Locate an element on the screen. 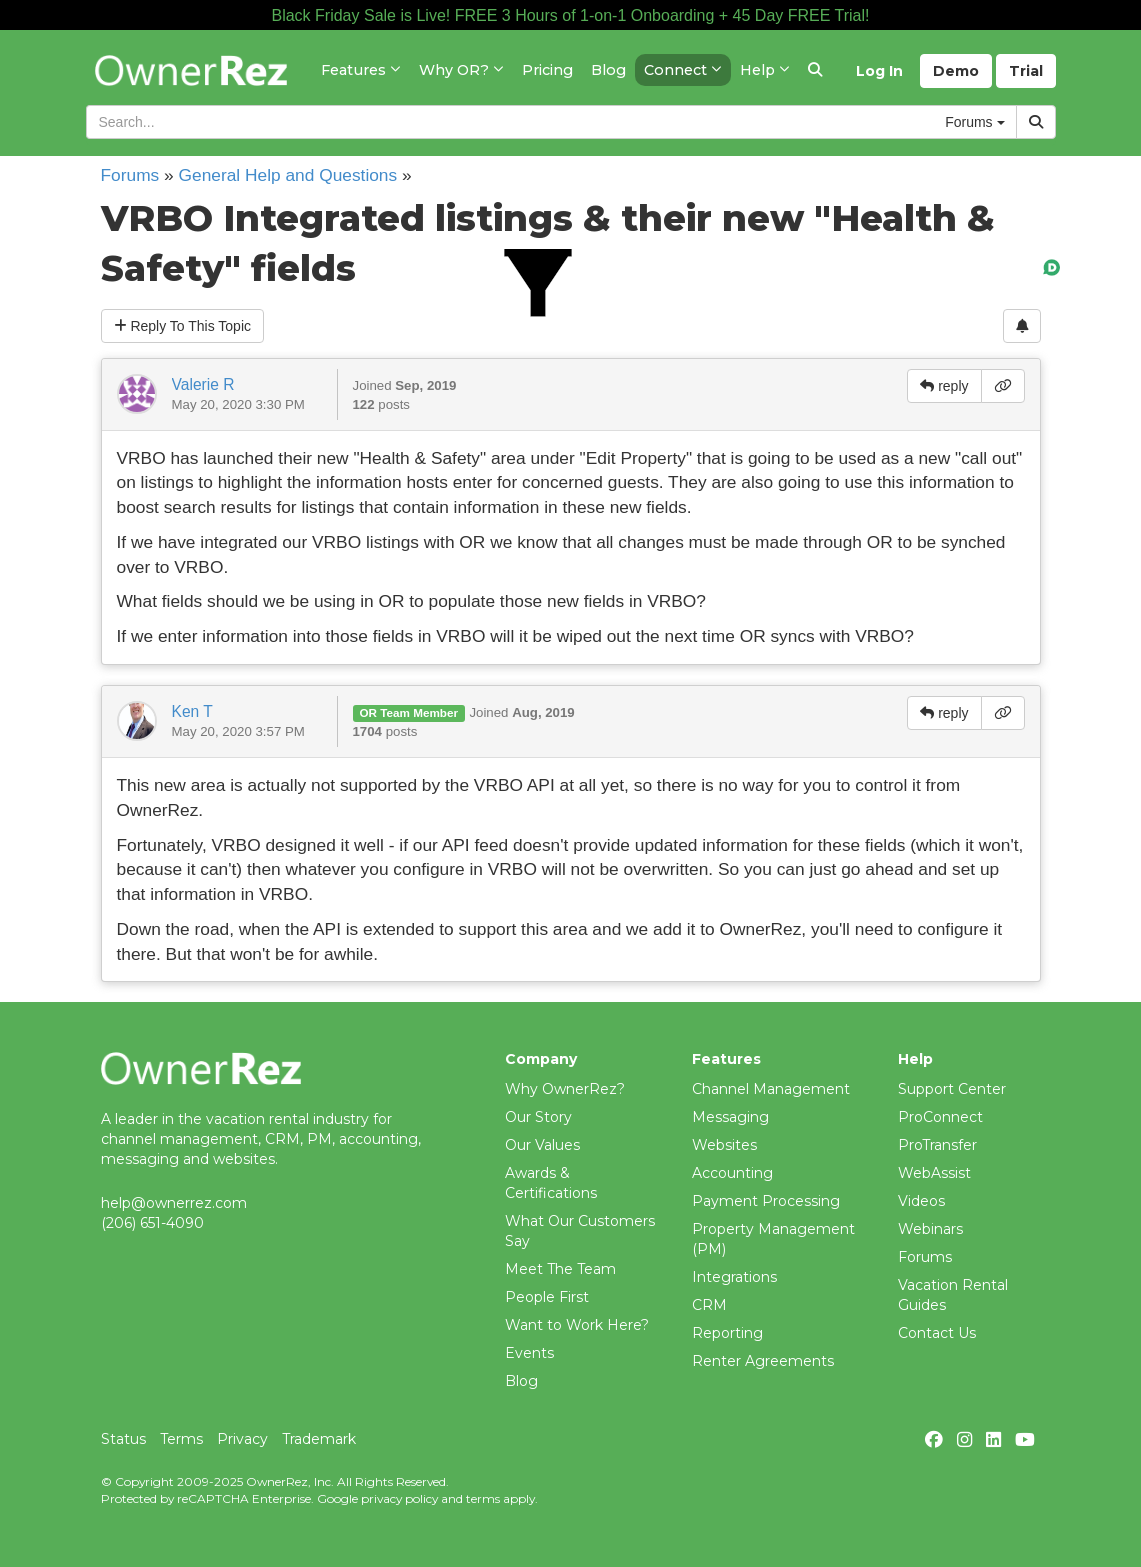 This screenshot has width=1141, height=1567. open Disqus comments section is located at coordinates (1051, 267).